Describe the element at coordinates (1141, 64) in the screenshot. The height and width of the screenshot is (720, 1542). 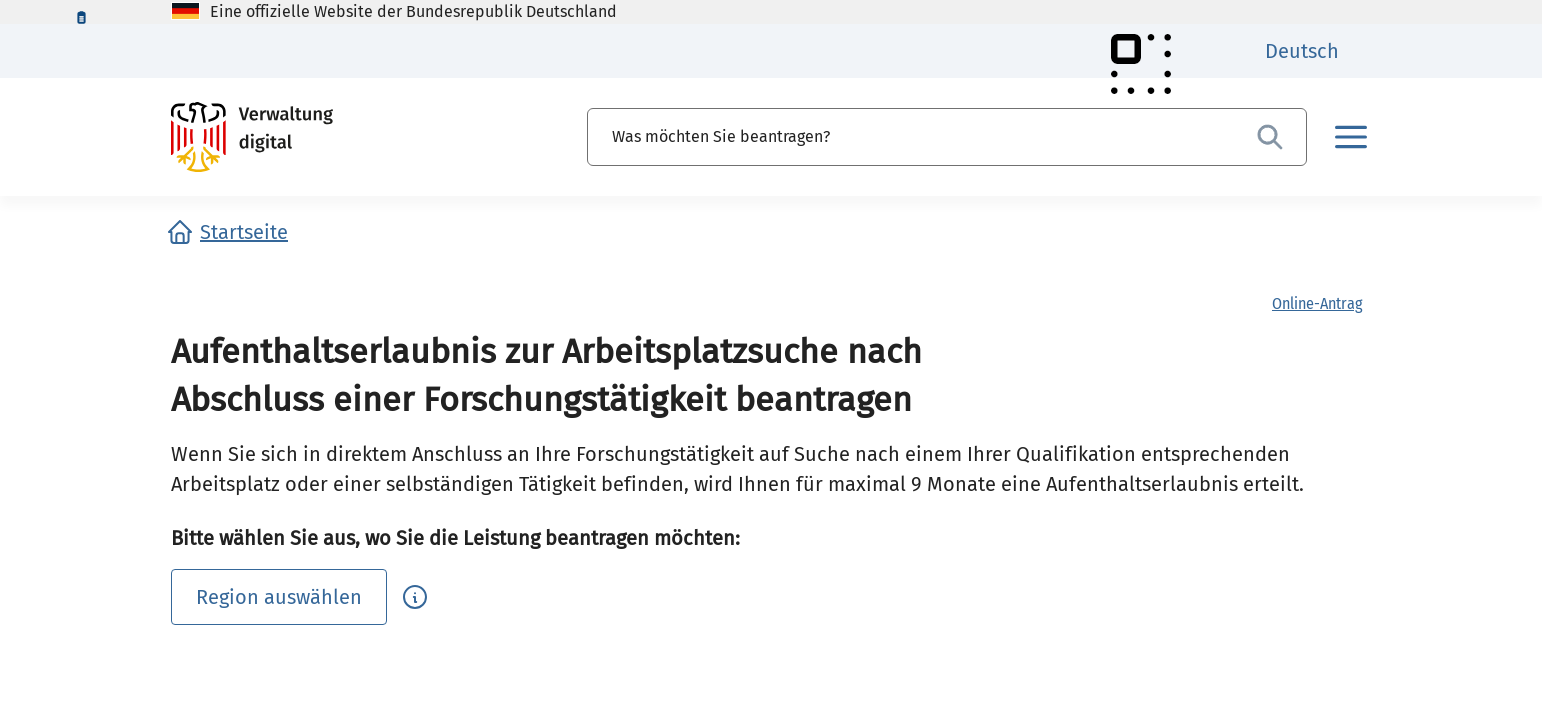
I see `align content to top-left corner` at that location.